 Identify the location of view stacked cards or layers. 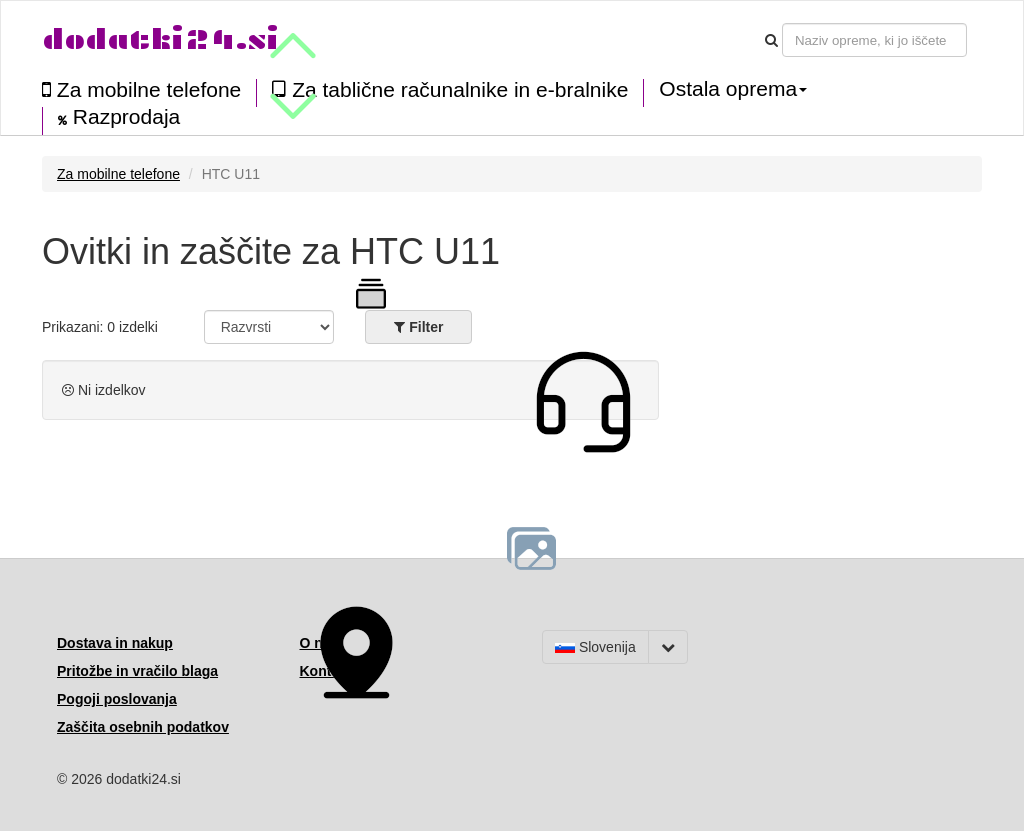
(371, 295).